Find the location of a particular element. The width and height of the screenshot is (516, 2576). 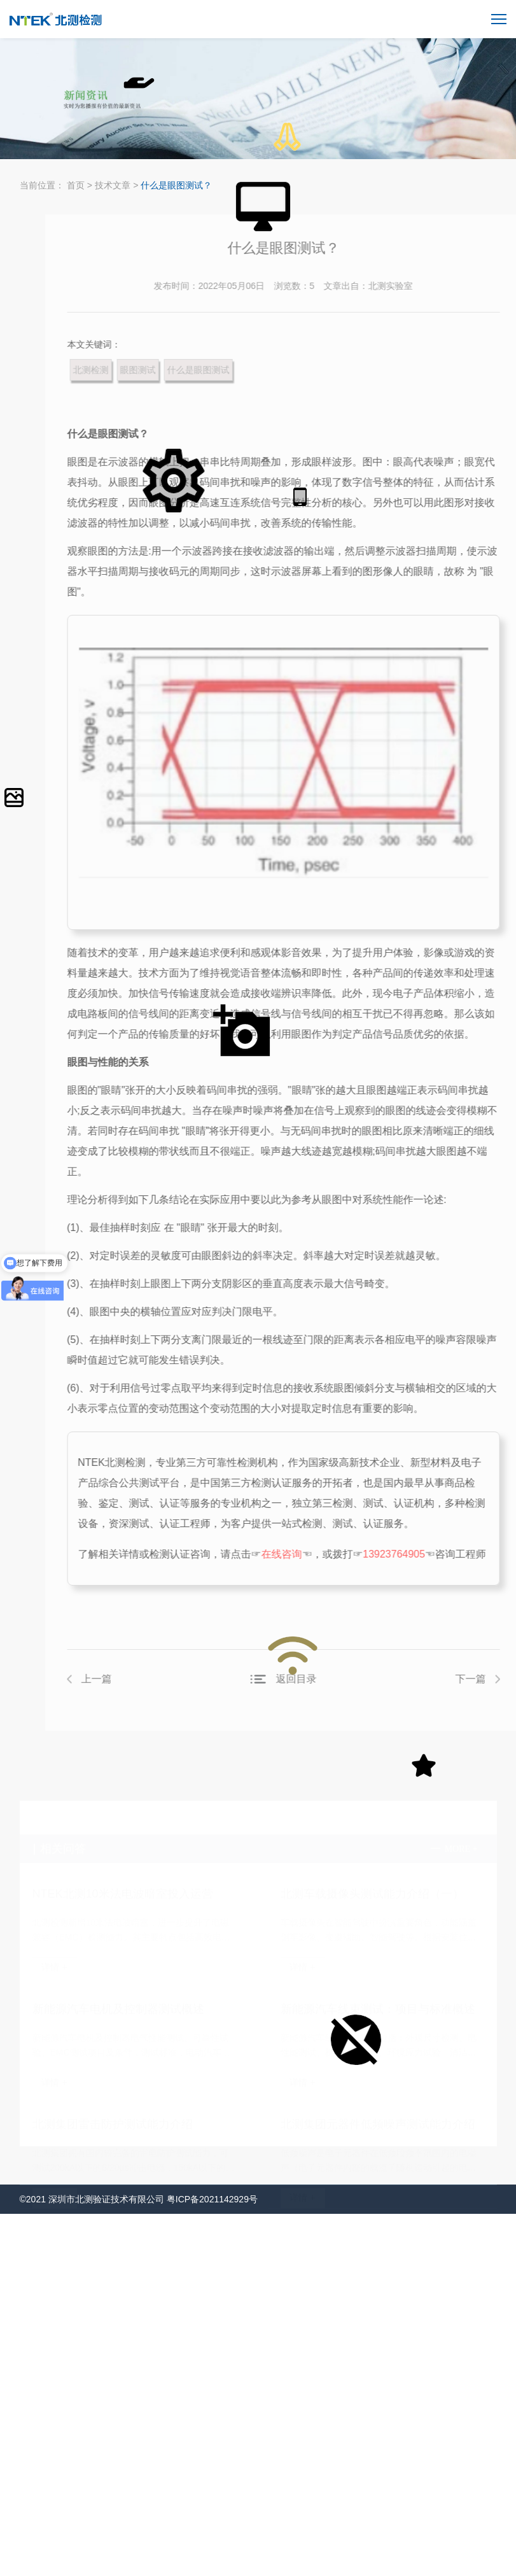

add a new photo is located at coordinates (242, 1031).